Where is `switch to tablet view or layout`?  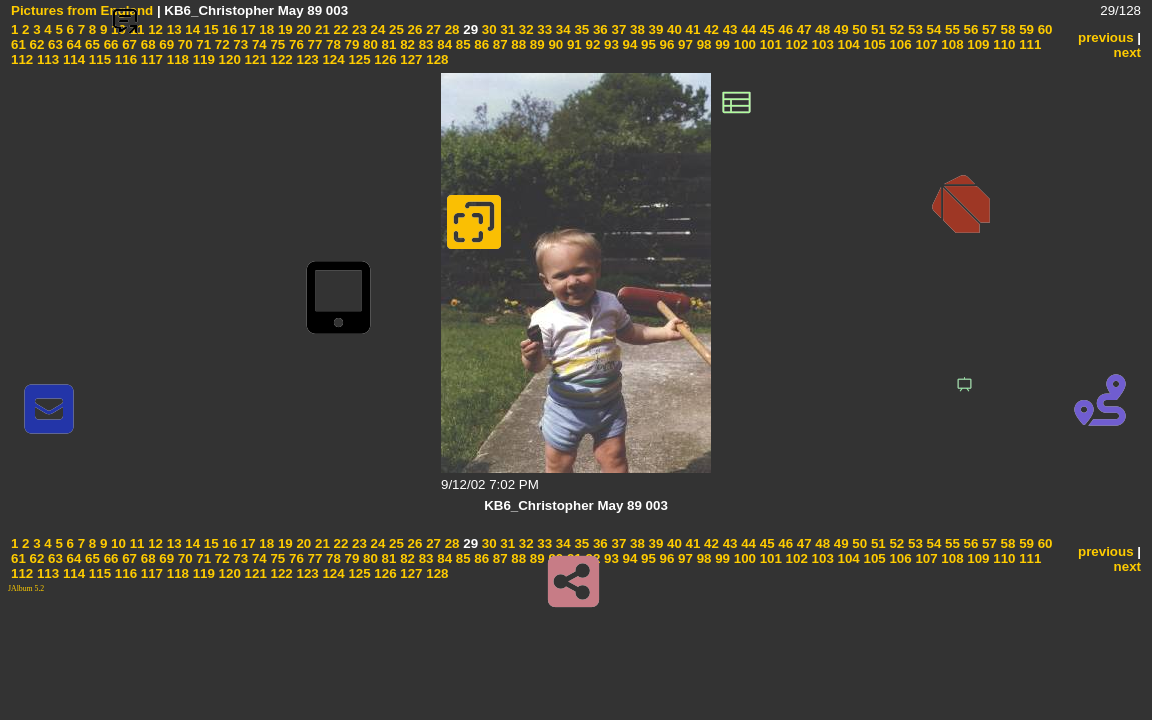 switch to tablet view or layout is located at coordinates (338, 297).